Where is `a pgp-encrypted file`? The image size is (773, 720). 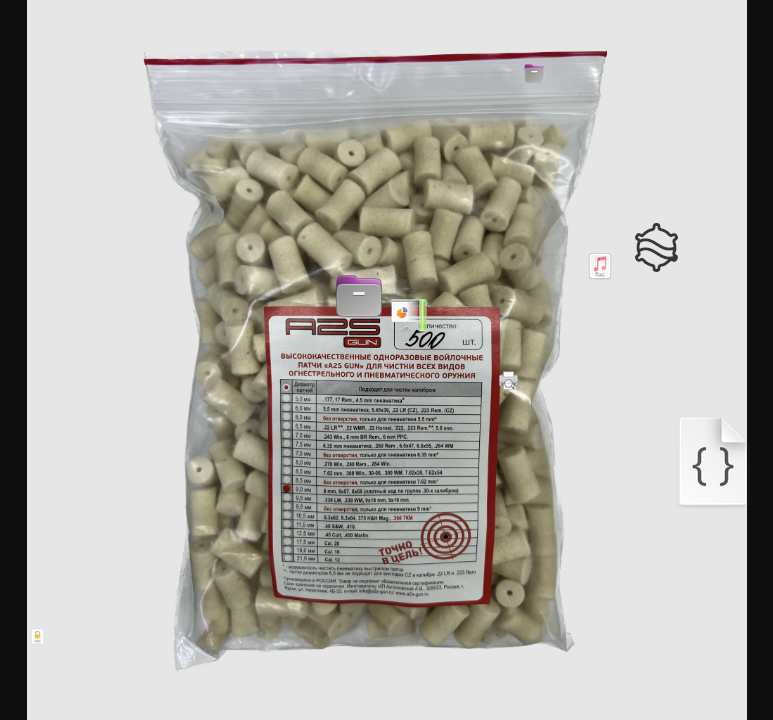 a pgp-encrypted file is located at coordinates (37, 636).